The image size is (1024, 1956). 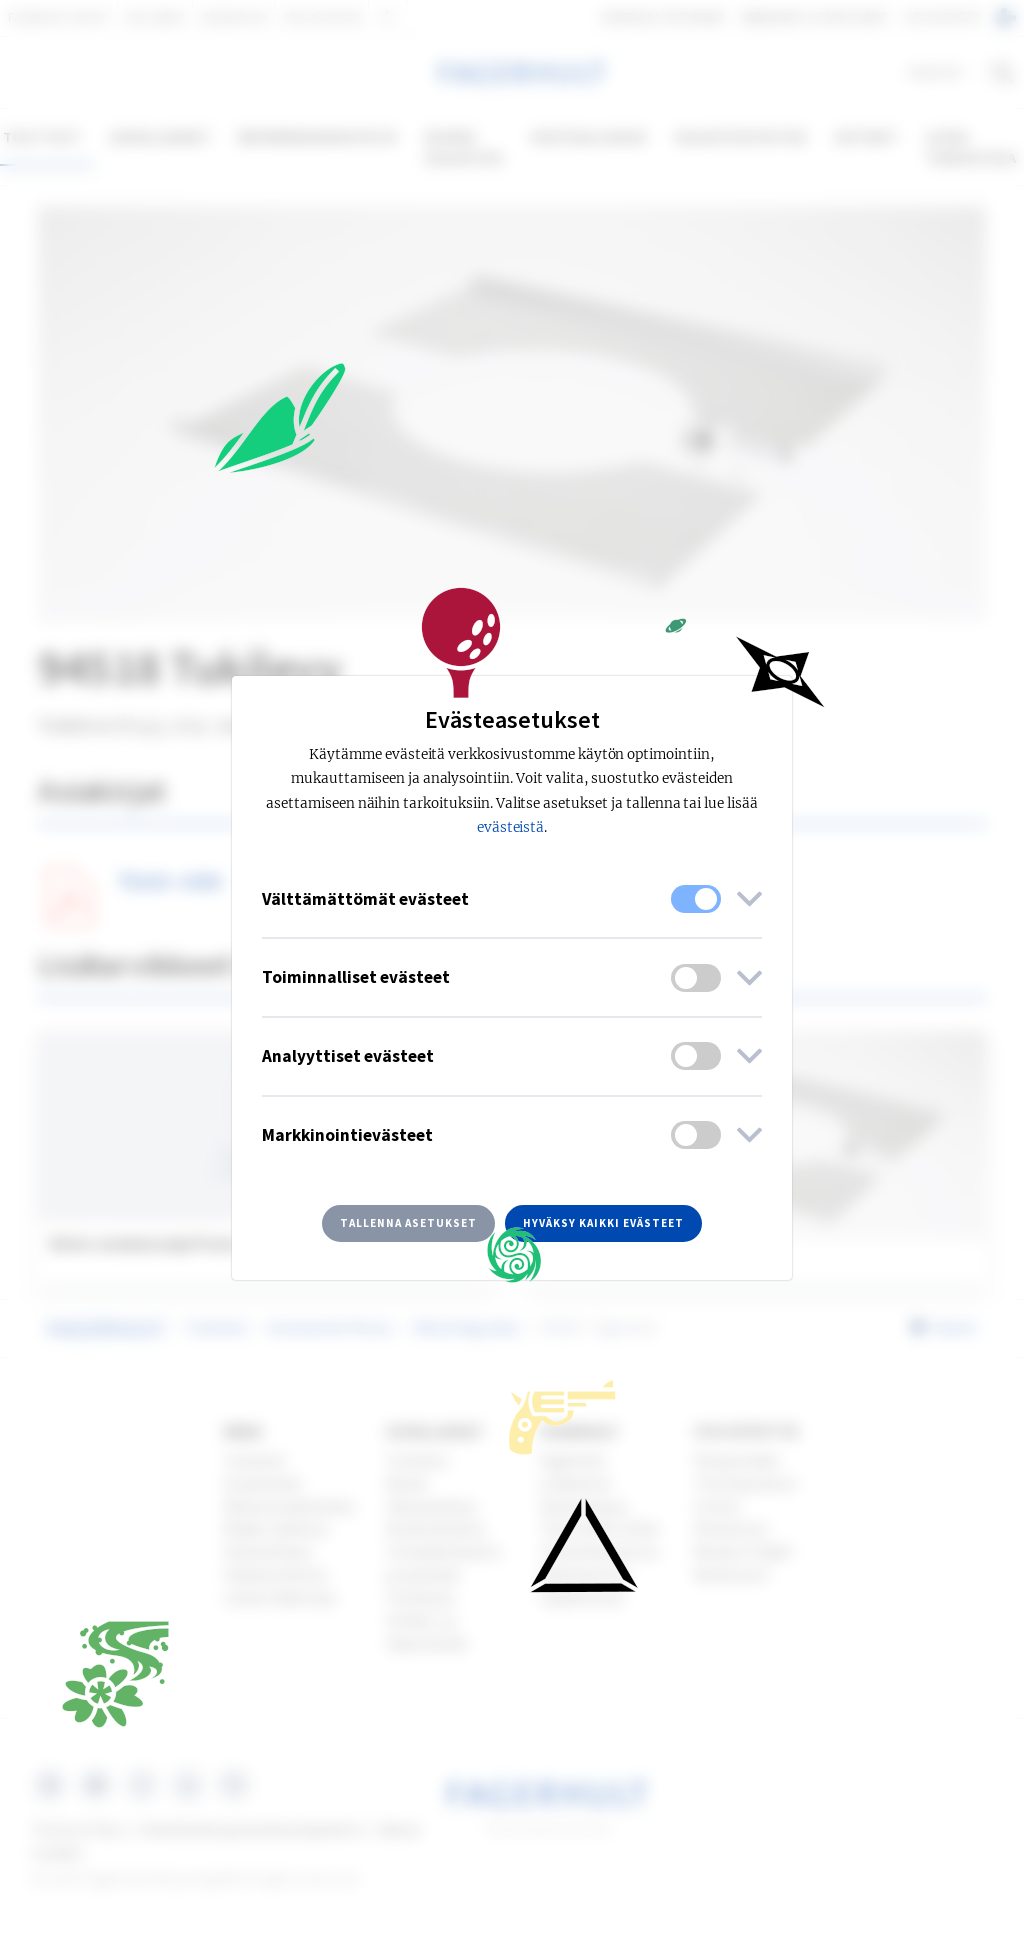 What do you see at coordinates (676, 626) in the screenshot?
I see `access space or astronomy-themed content` at bounding box center [676, 626].